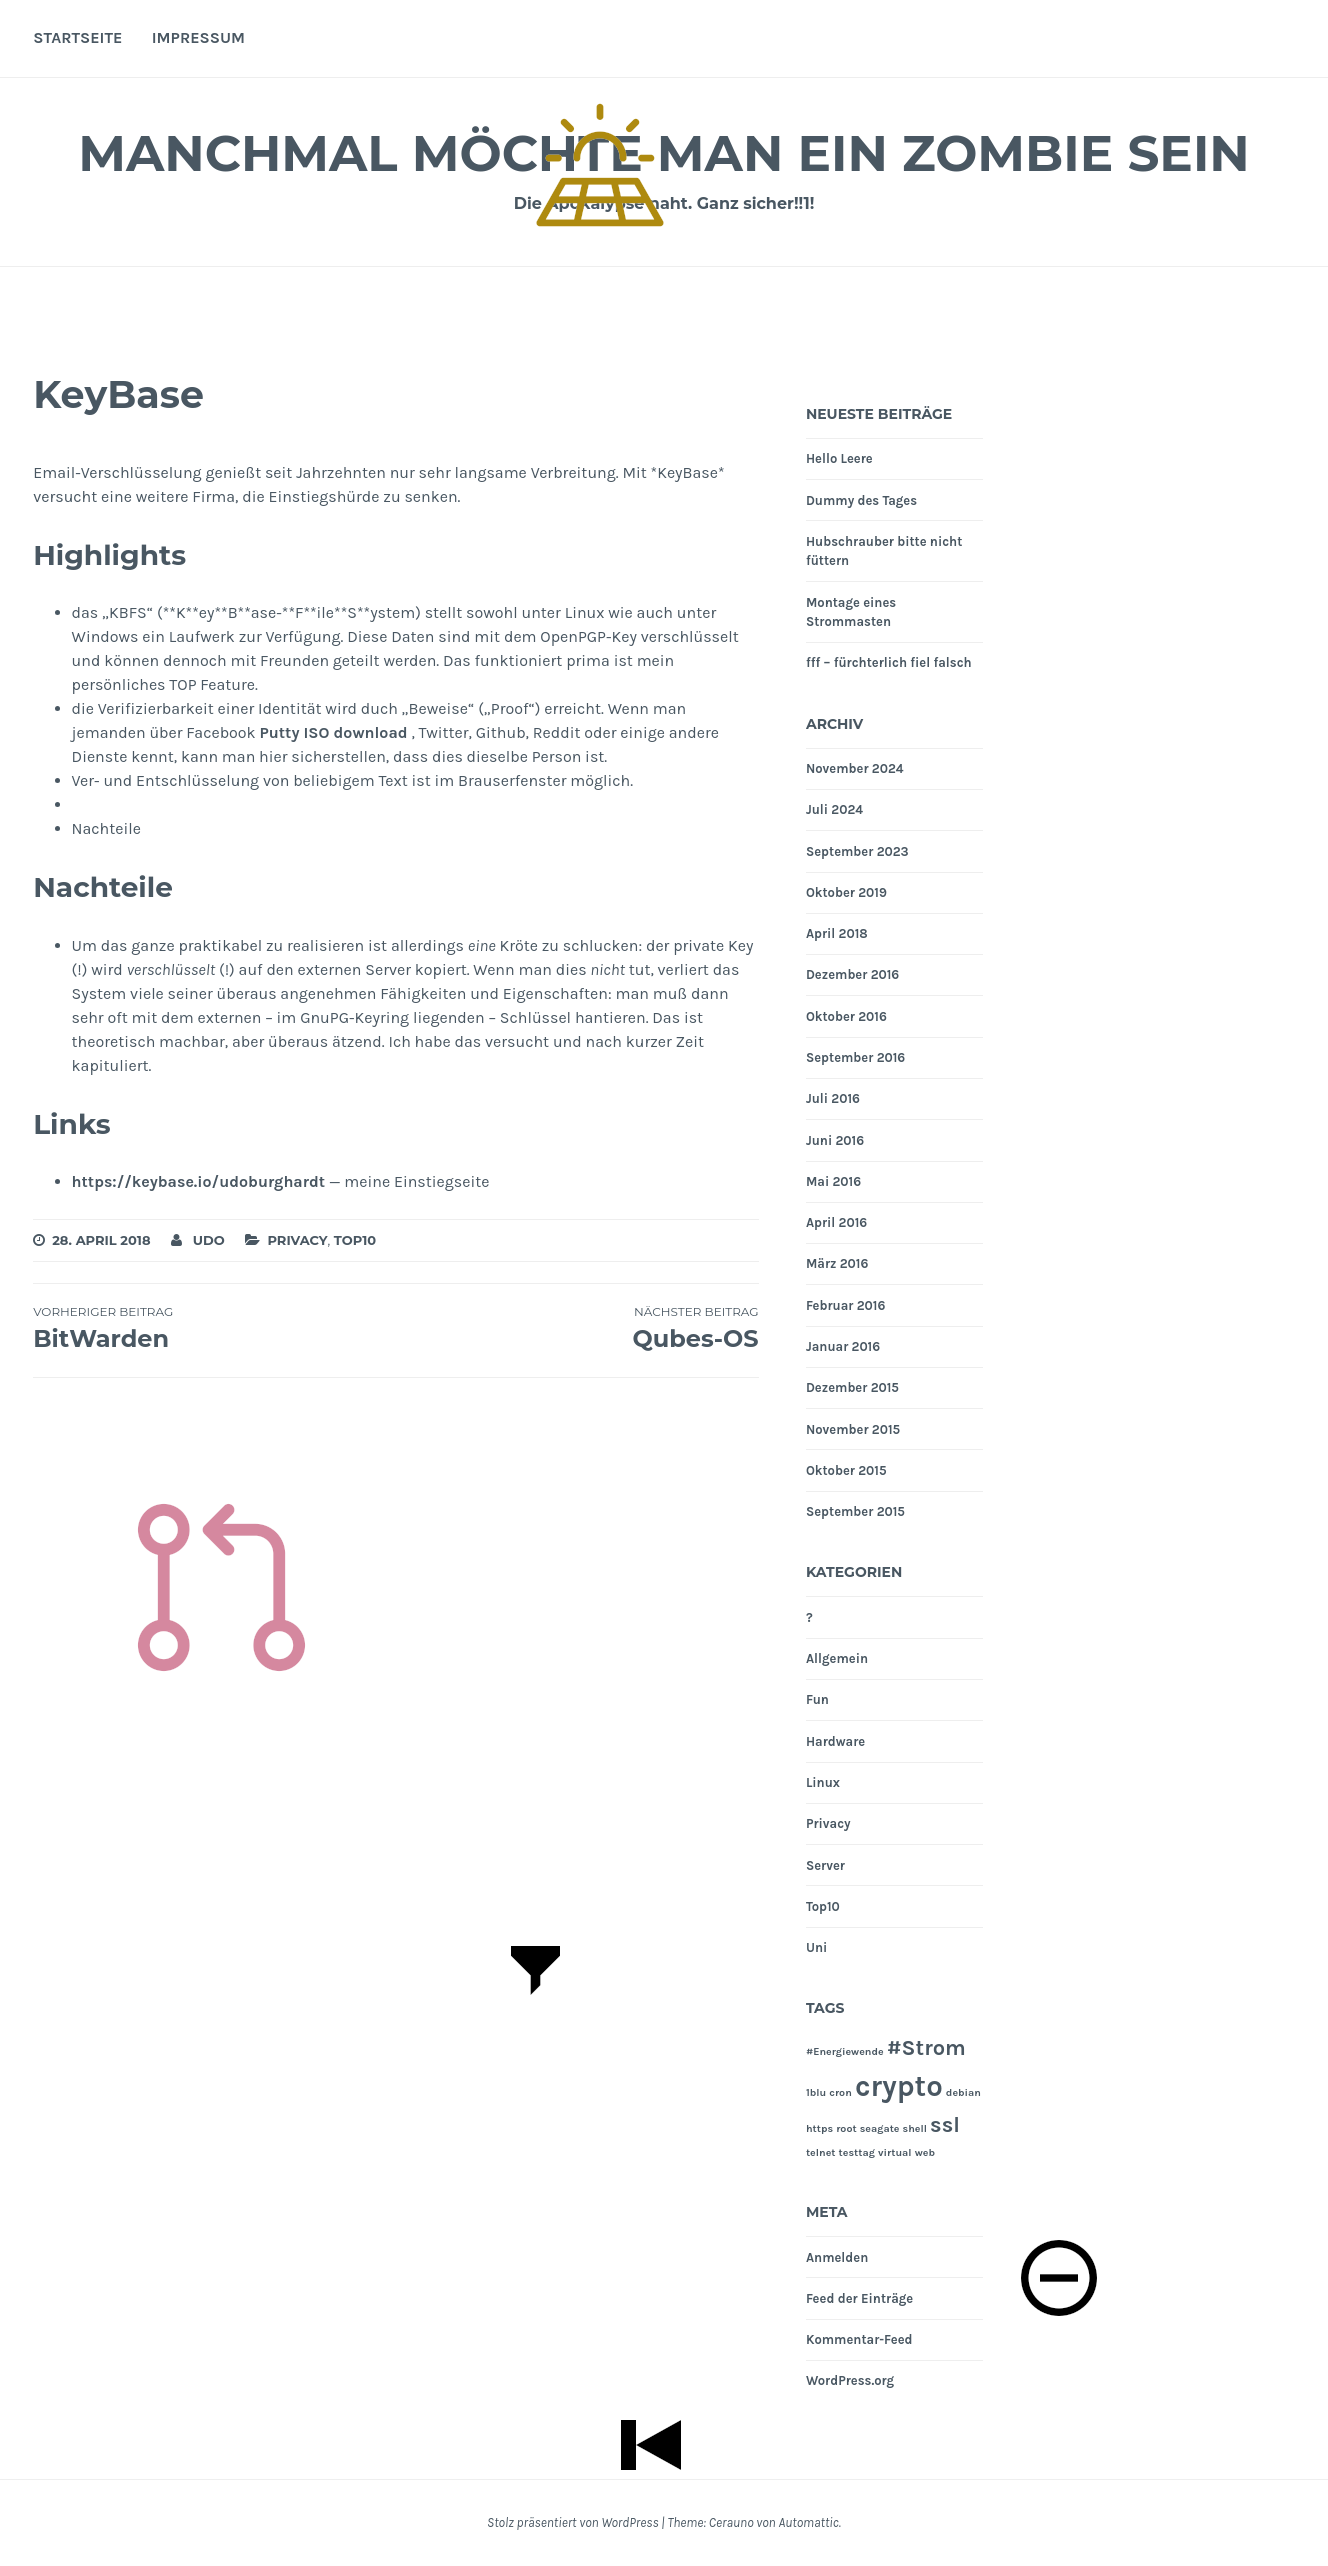  Describe the element at coordinates (600, 172) in the screenshot. I see `view solar energy status` at that location.